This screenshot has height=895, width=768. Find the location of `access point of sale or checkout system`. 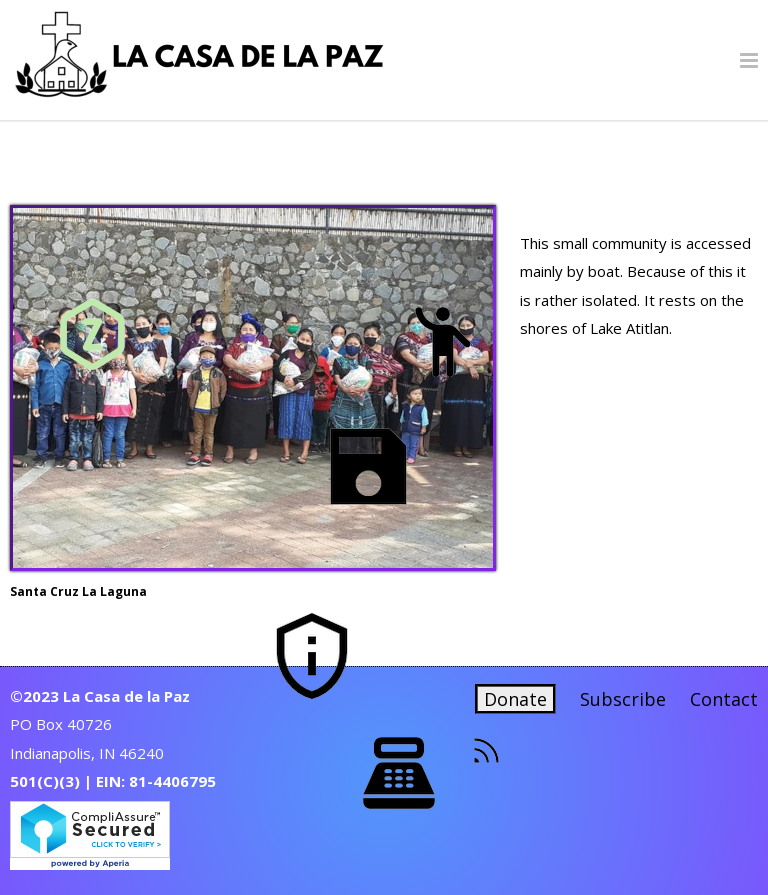

access point of sale or checkout system is located at coordinates (399, 773).